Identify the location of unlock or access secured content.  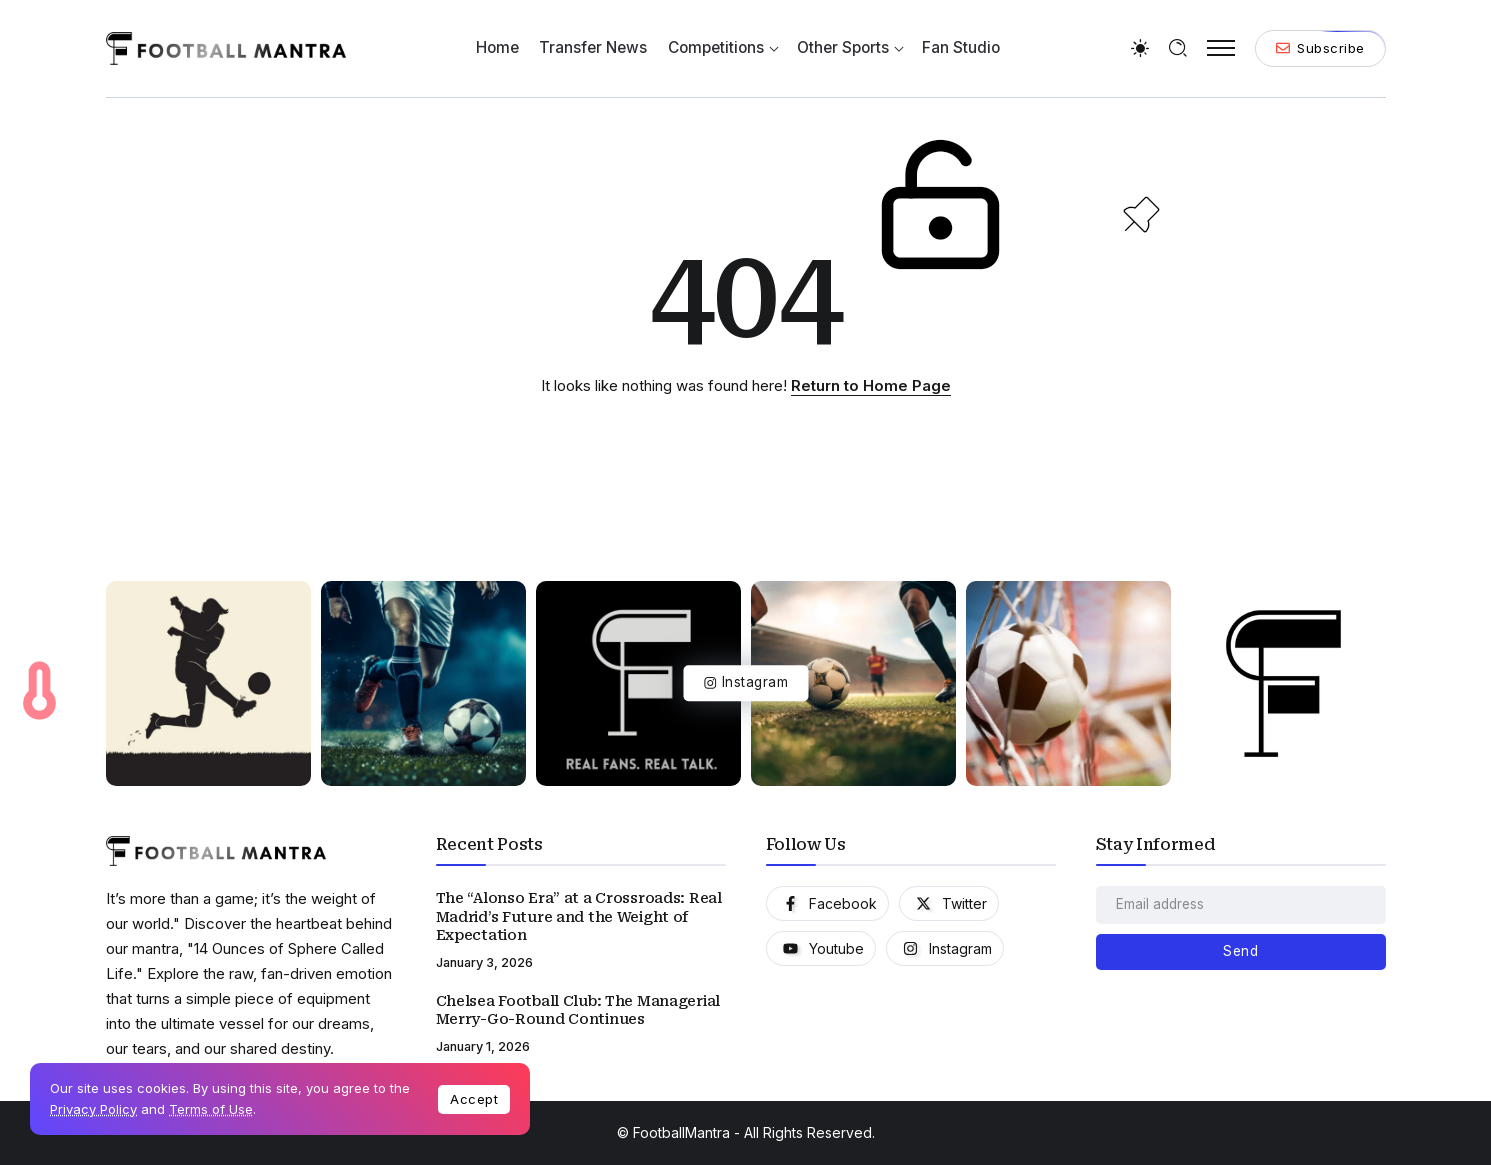
(940, 204).